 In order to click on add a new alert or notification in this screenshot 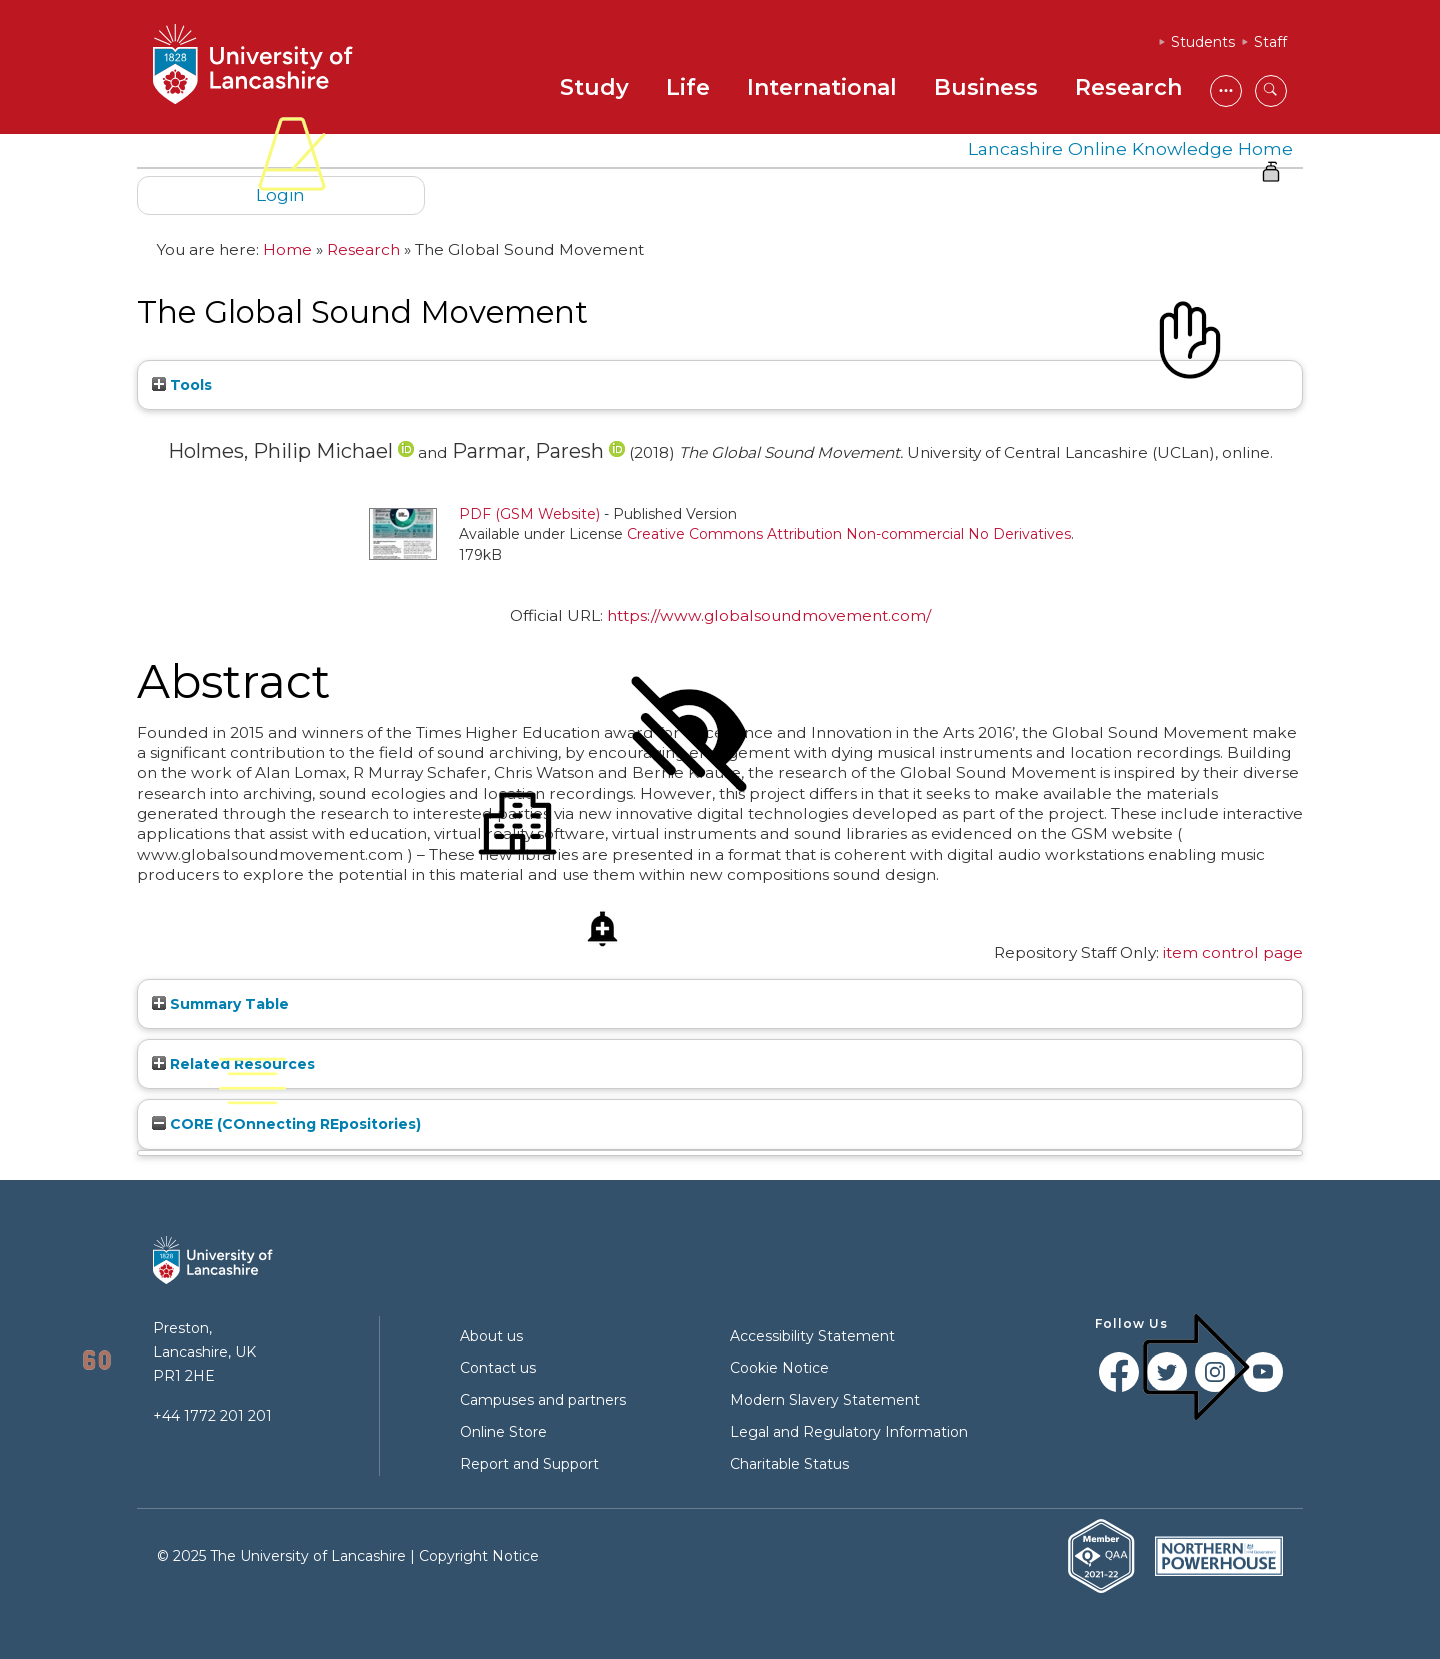, I will do `click(602, 928)`.